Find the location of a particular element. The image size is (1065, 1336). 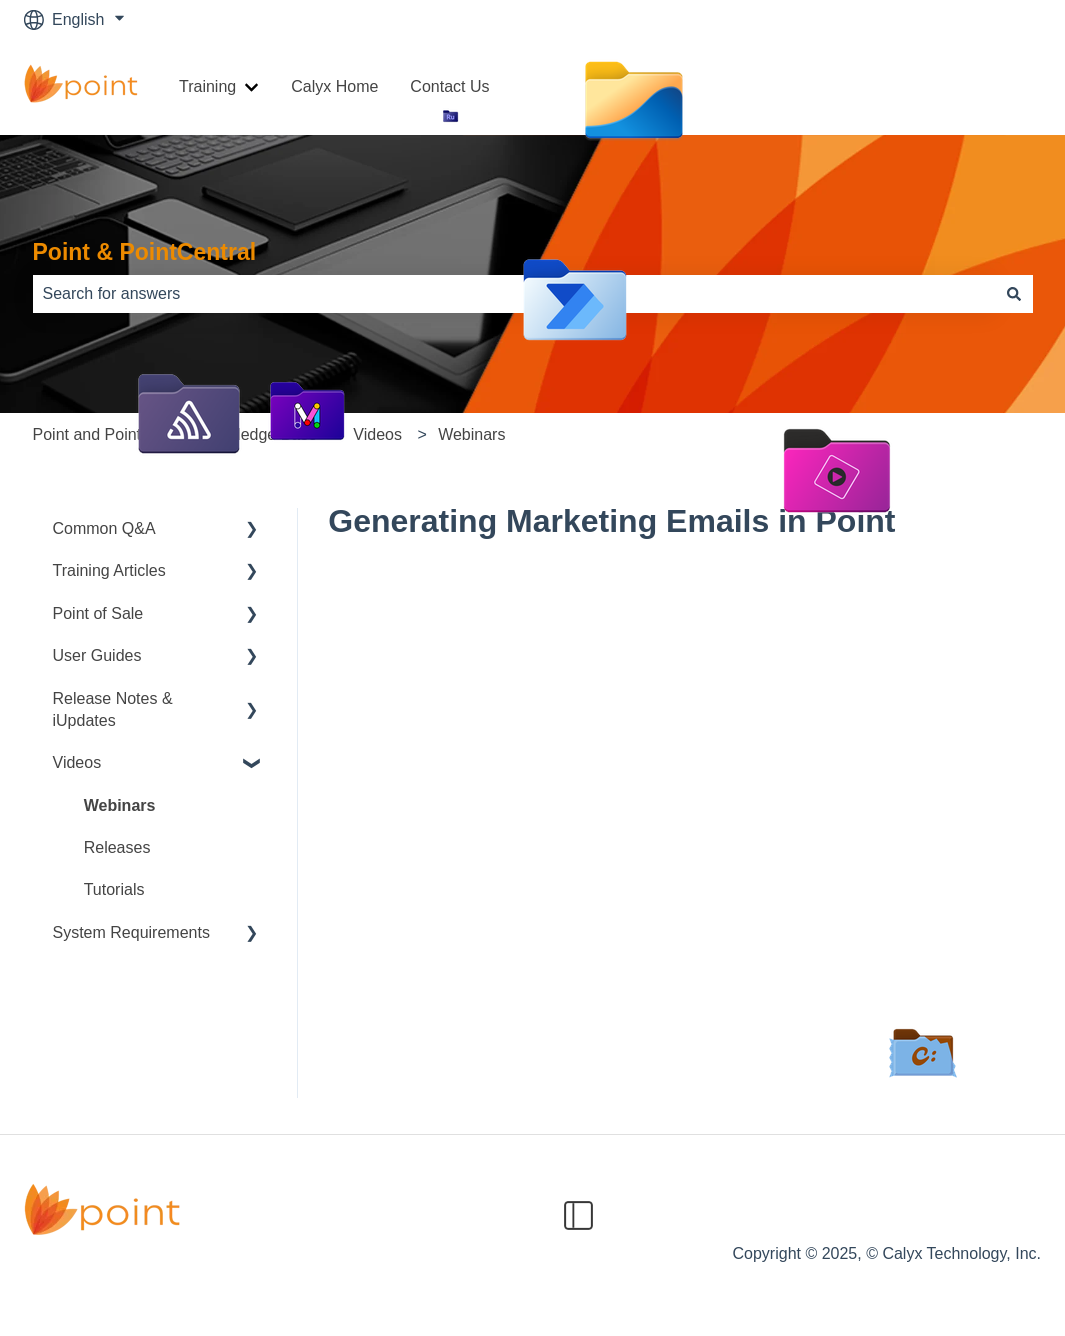

open Microsoft Power Automate project files is located at coordinates (574, 302).